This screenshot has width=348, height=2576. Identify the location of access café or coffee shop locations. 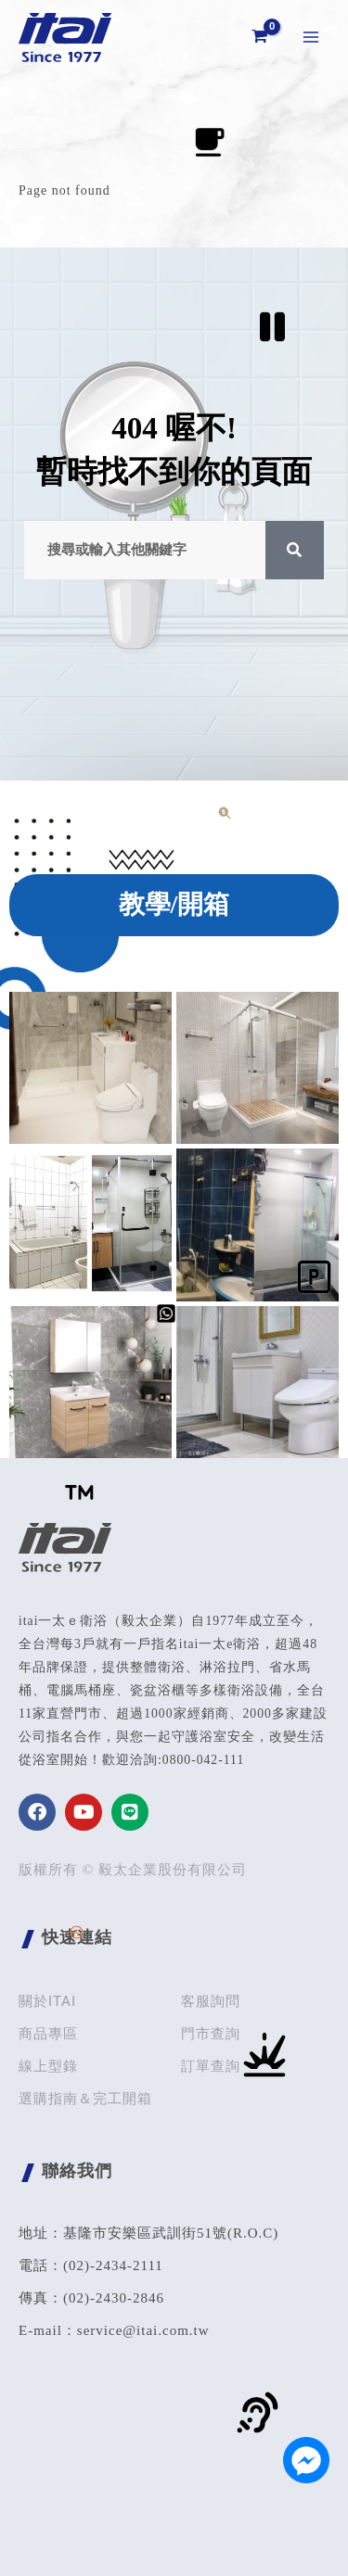
(208, 142).